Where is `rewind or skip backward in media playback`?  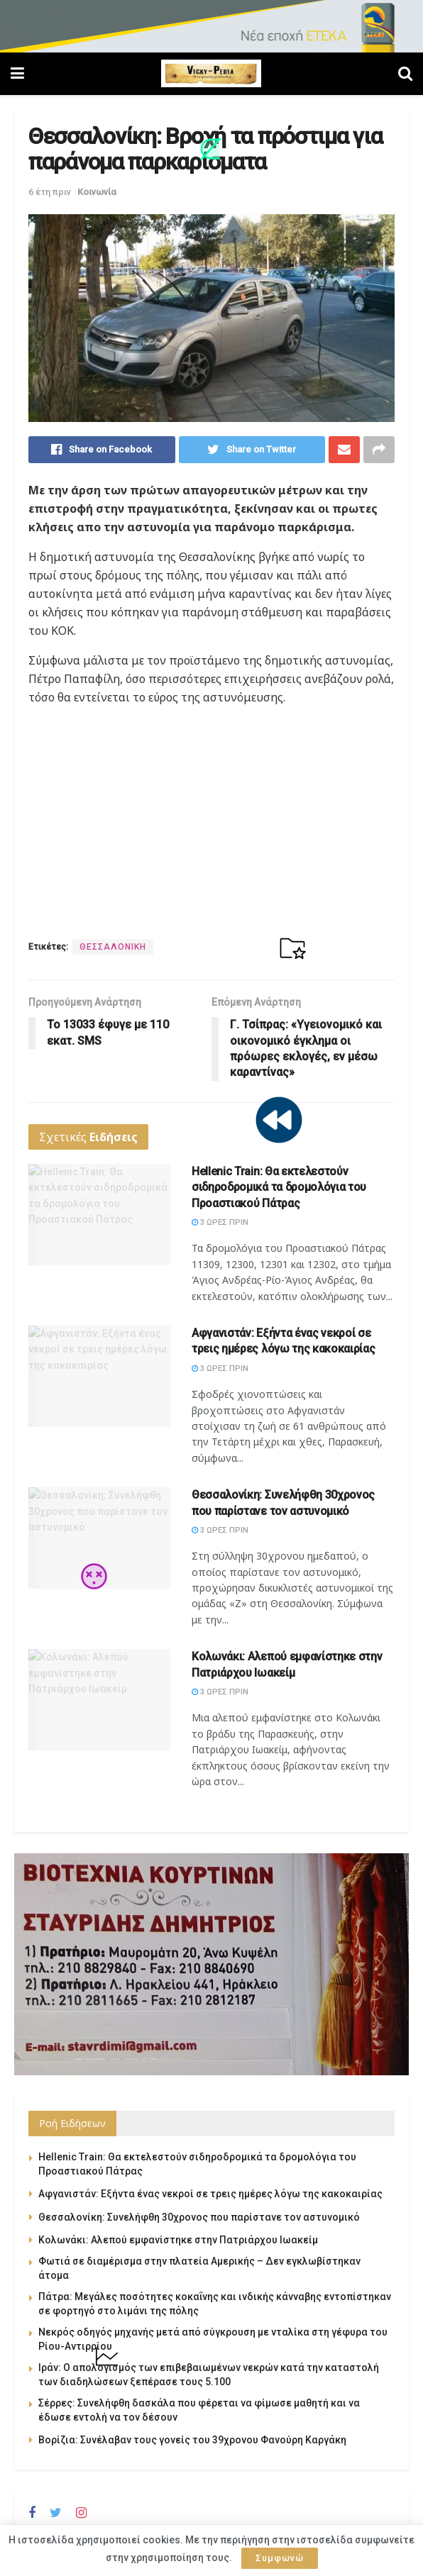 rewind or skip backward in media playback is located at coordinates (279, 1120).